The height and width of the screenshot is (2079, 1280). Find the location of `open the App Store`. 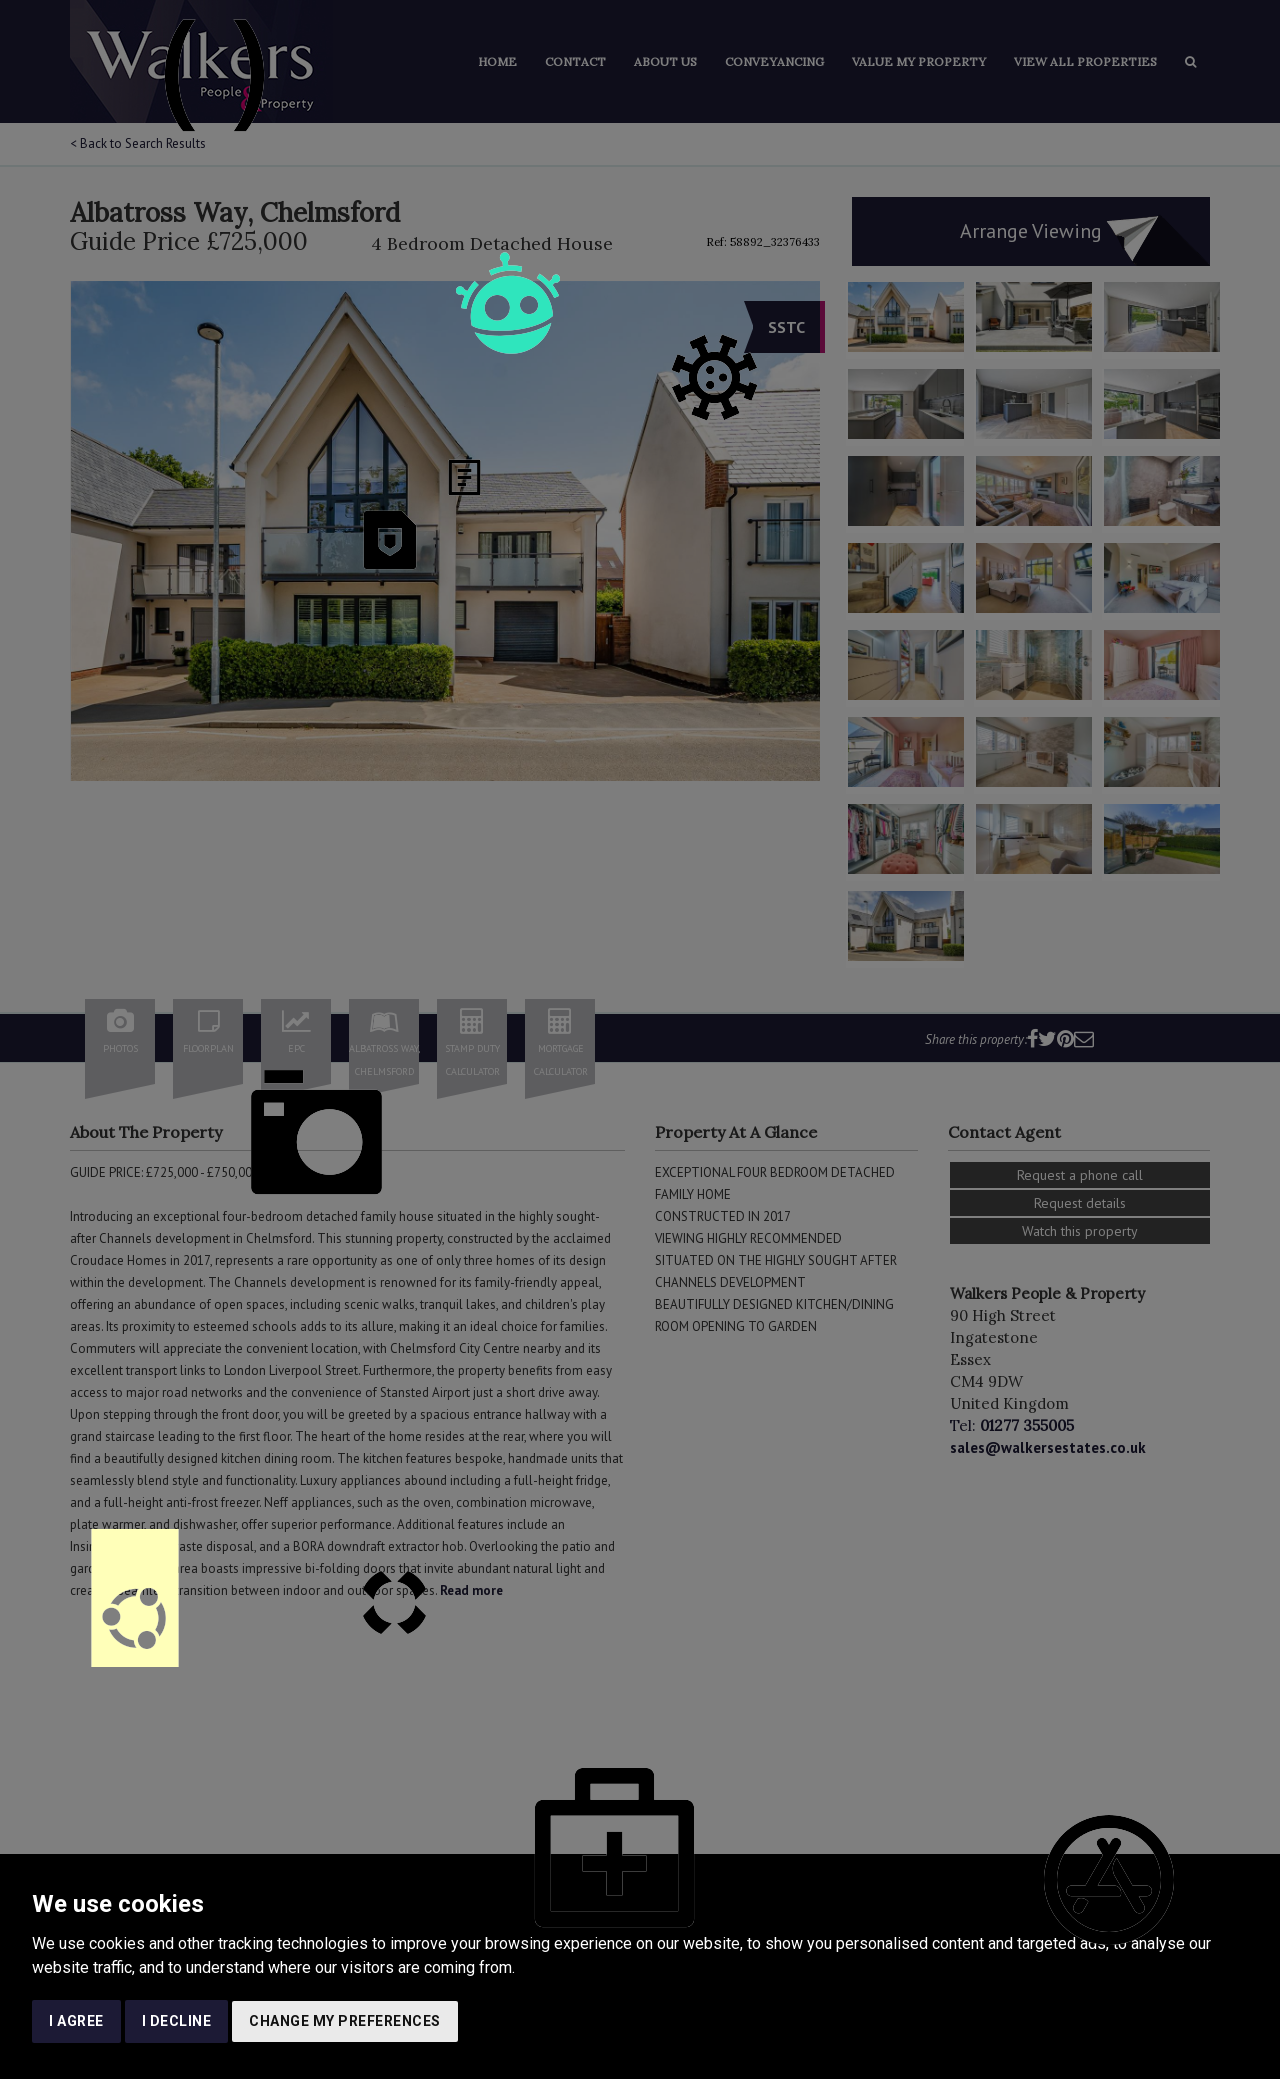

open the App Store is located at coordinates (1109, 1880).